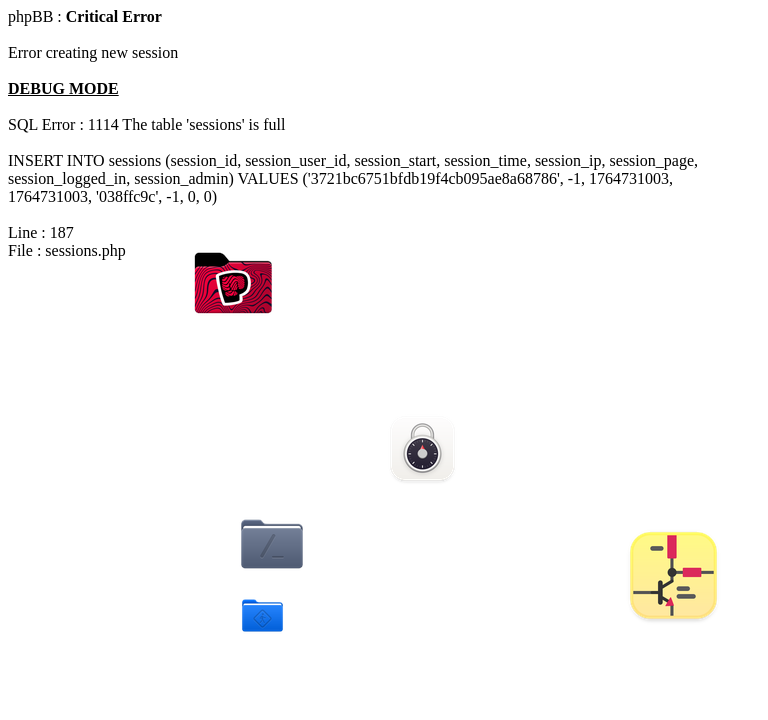 This screenshot has height=720, width=768. I want to click on access your public folder, so click(262, 615).